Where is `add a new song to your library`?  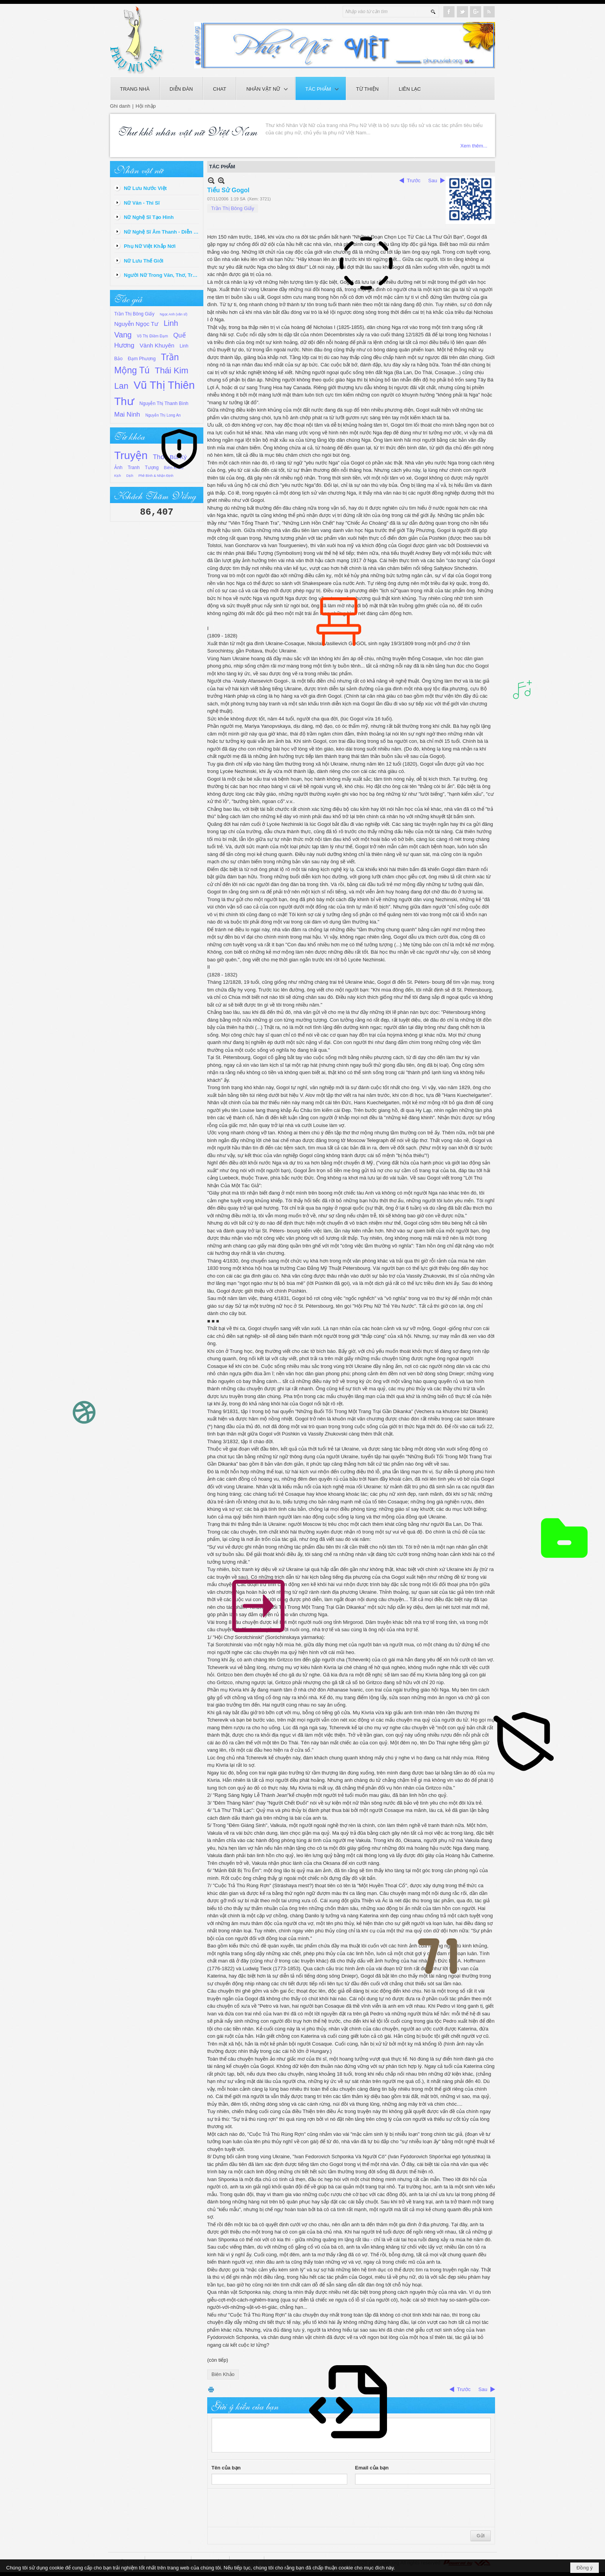
add a new song to your library is located at coordinates (523, 690).